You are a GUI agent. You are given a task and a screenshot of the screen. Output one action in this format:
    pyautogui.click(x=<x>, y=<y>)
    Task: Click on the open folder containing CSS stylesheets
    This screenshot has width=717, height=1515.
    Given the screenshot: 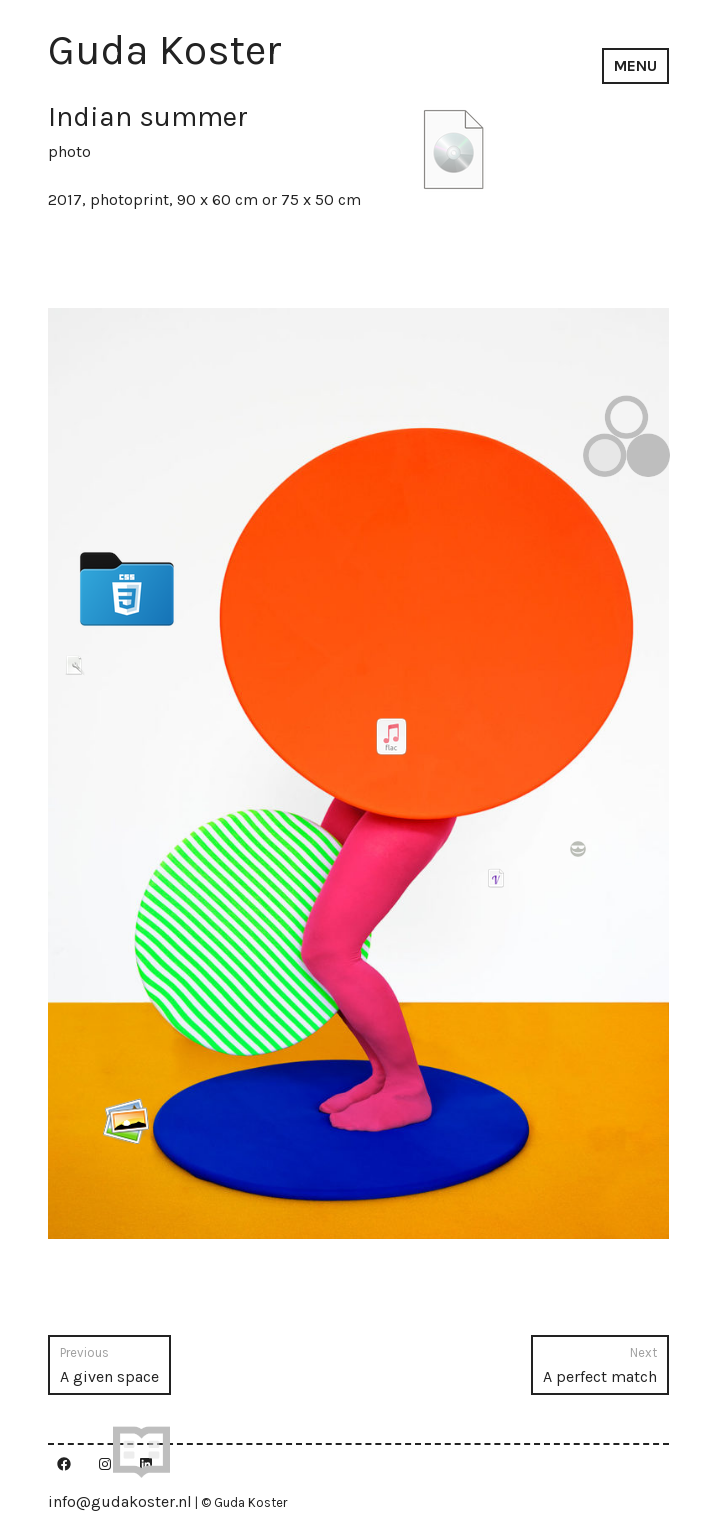 What is the action you would take?
    pyautogui.click(x=126, y=591)
    